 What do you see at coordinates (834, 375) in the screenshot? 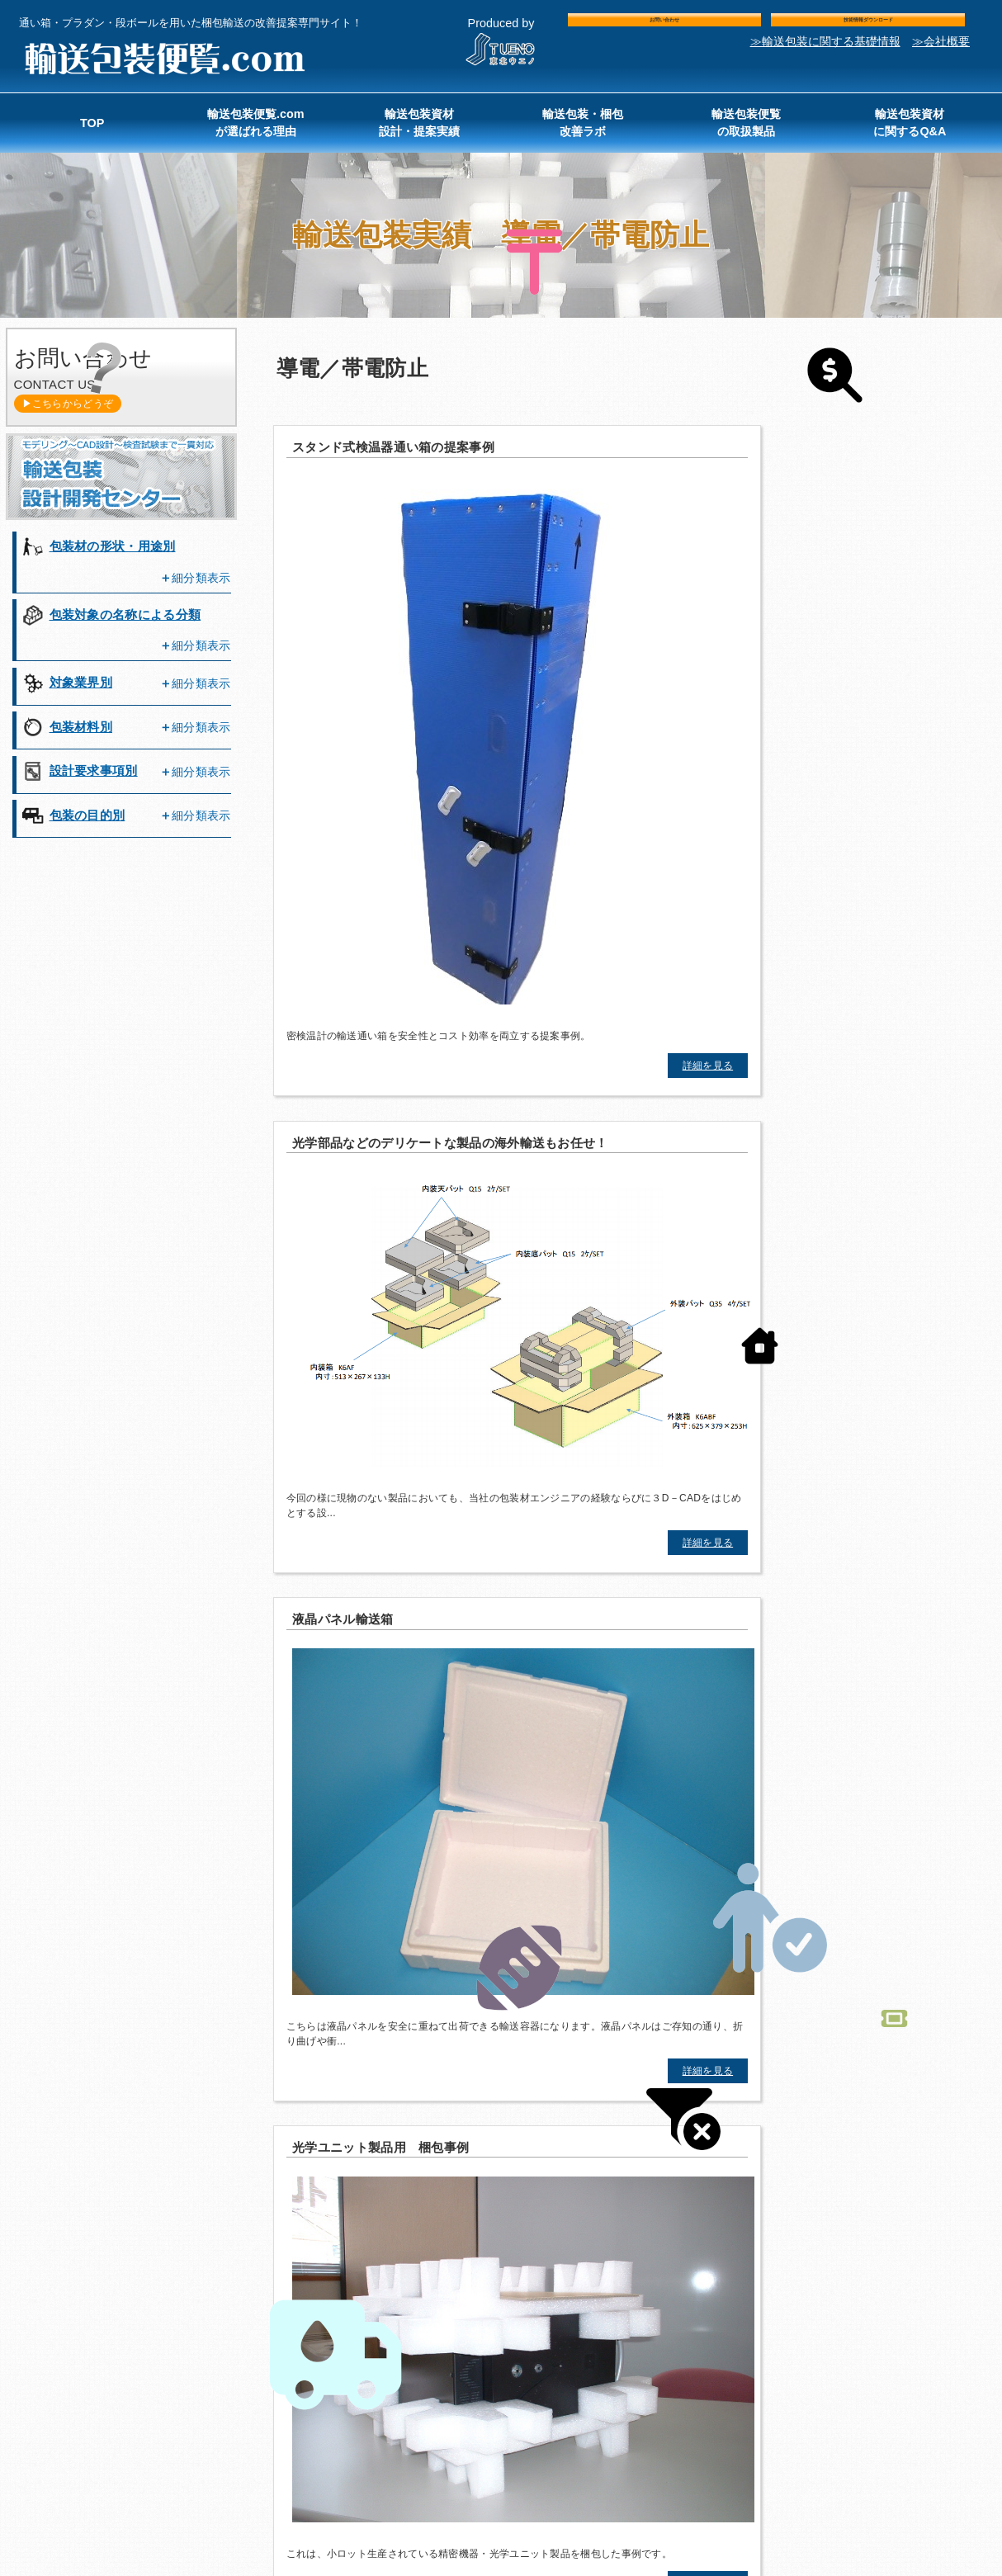
I see `search for prices or financial information` at bounding box center [834, 375].